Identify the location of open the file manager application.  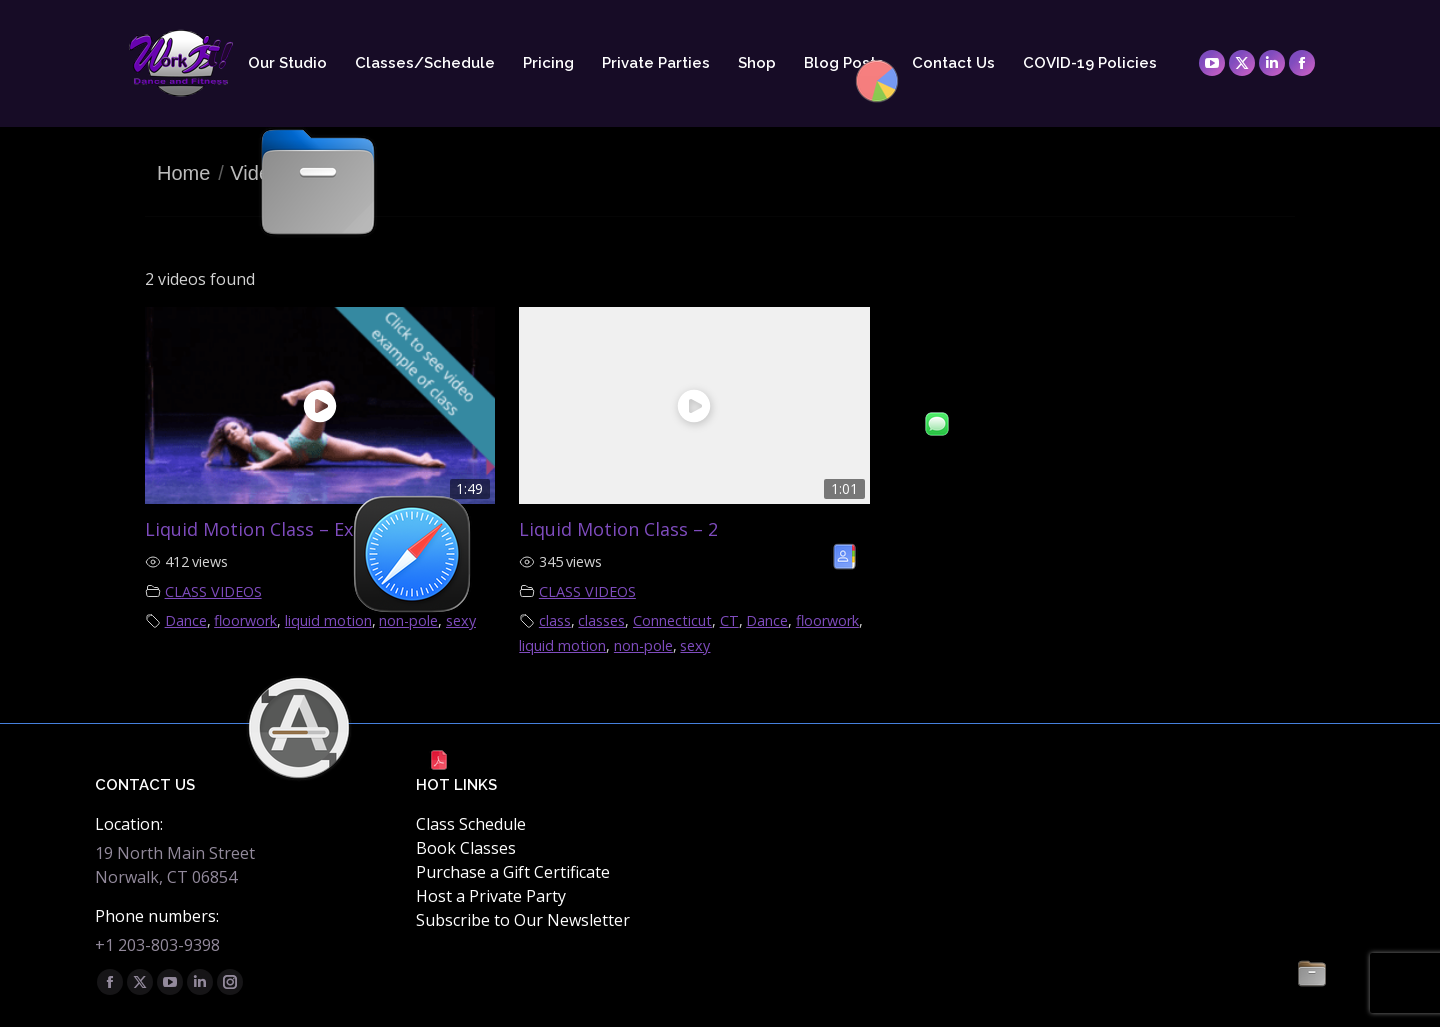
(318, 182).